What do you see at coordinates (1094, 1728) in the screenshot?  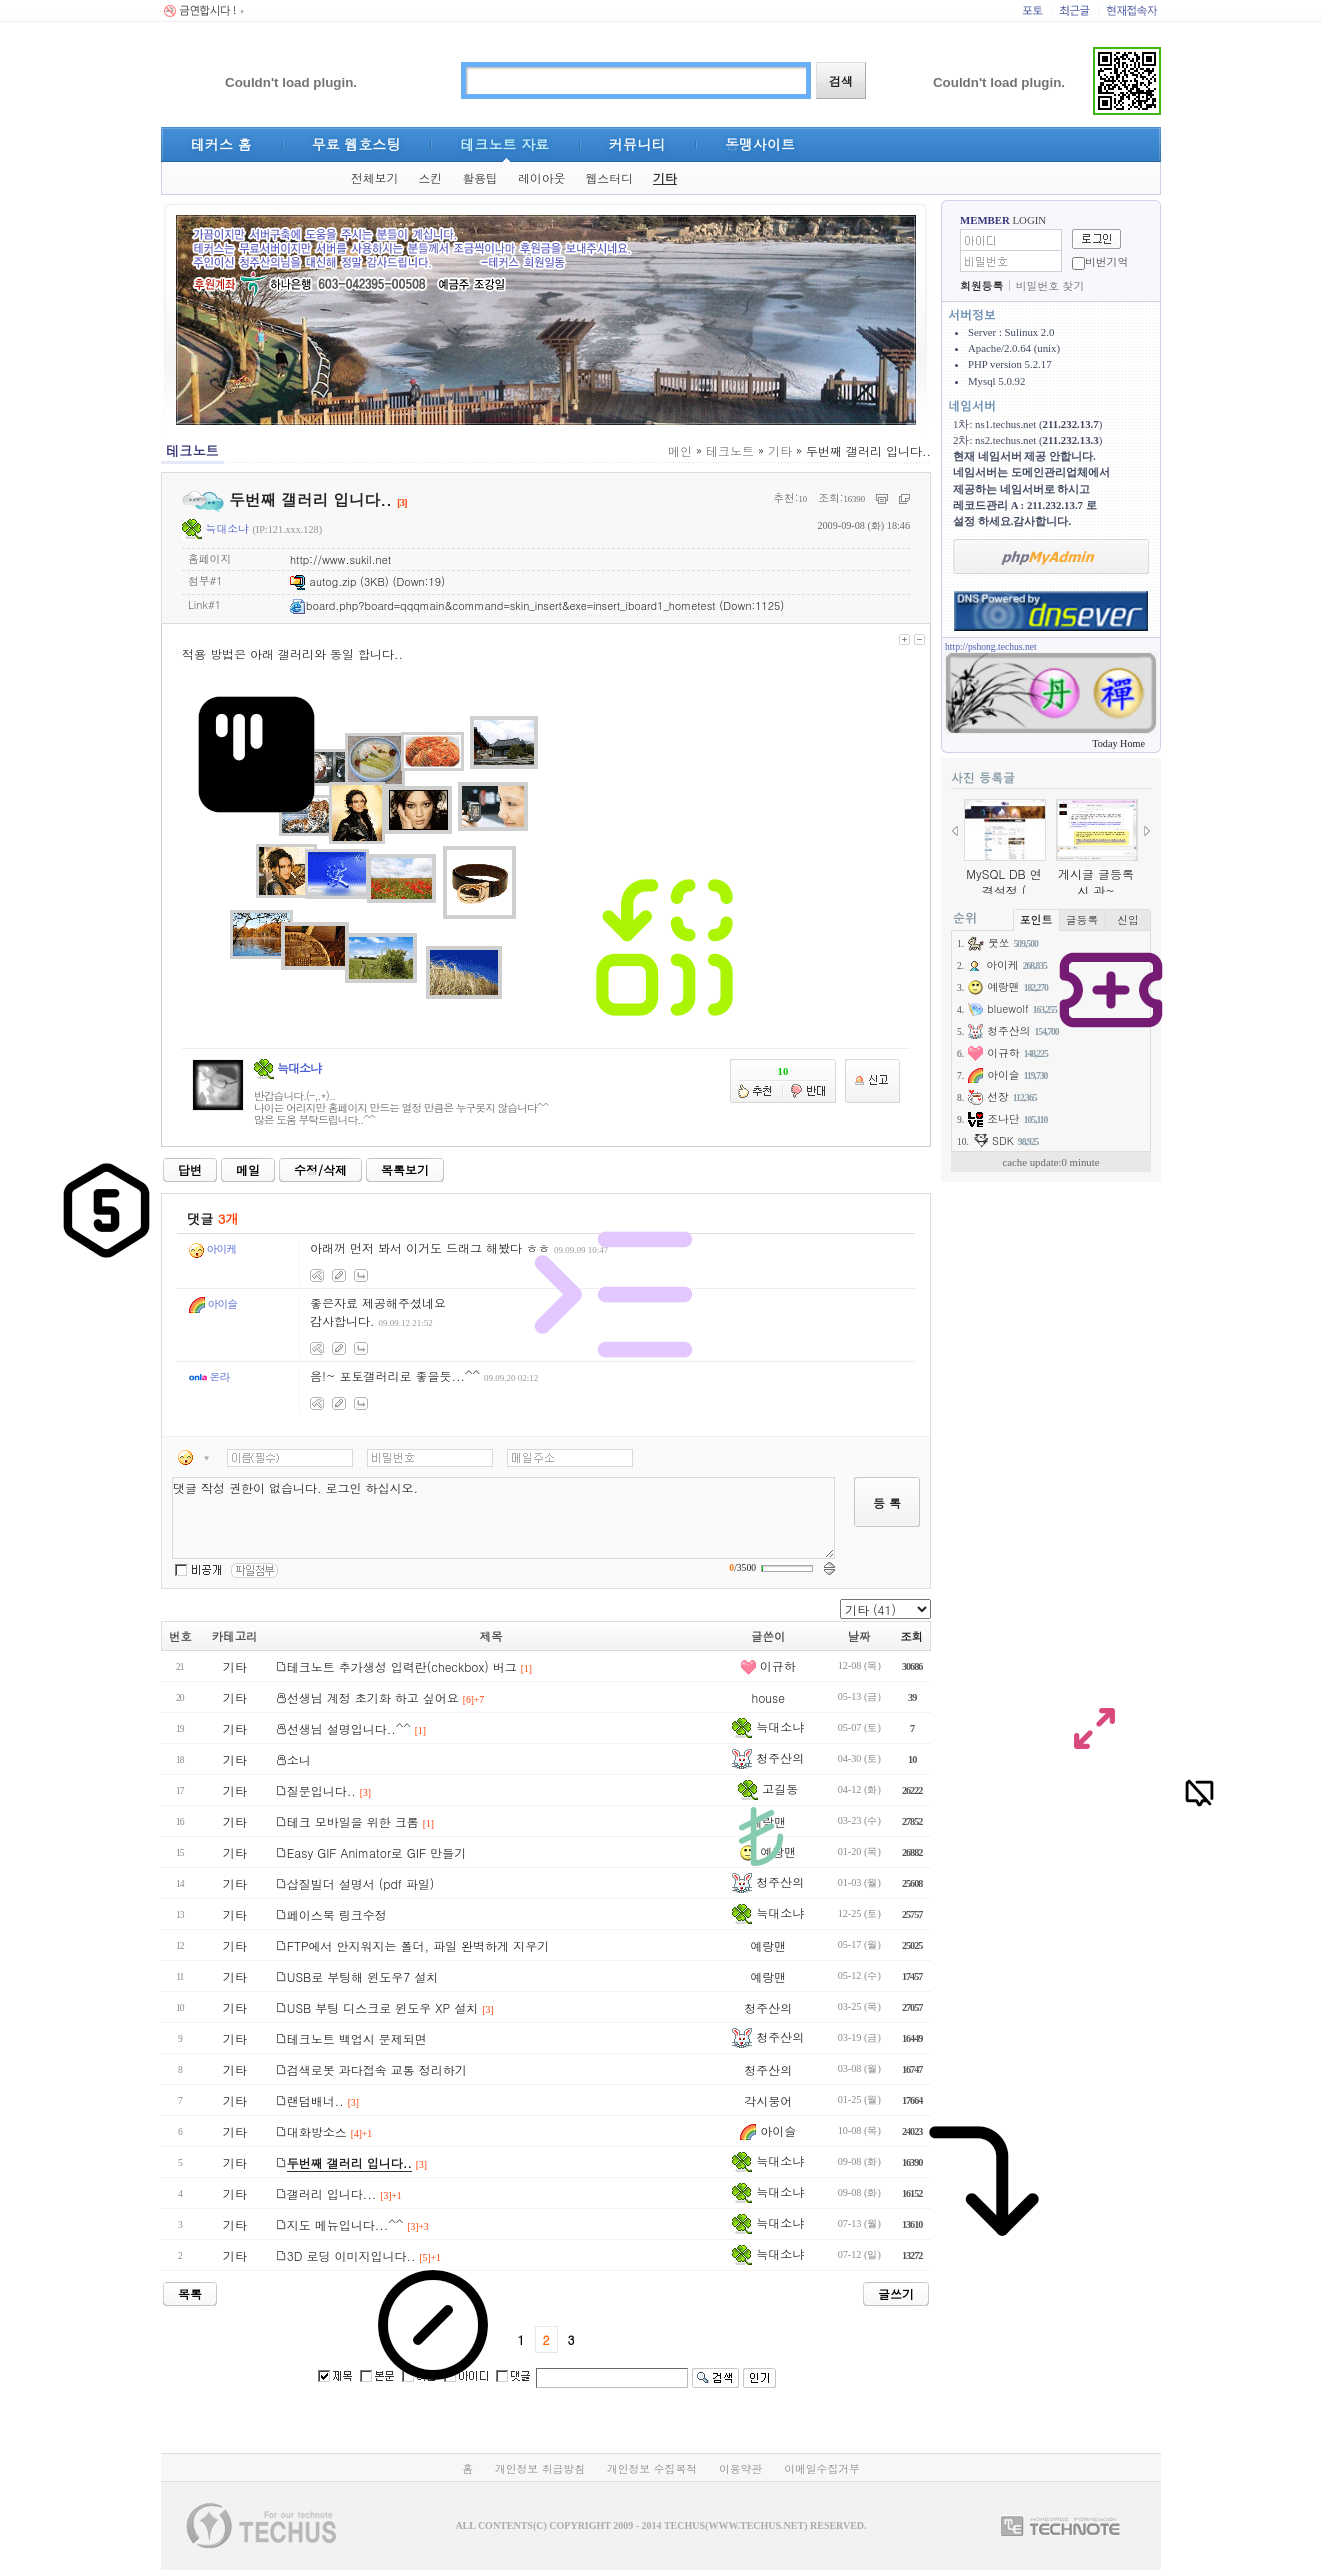 I see `expand to full screen` at bounding box center [1094, 1728].